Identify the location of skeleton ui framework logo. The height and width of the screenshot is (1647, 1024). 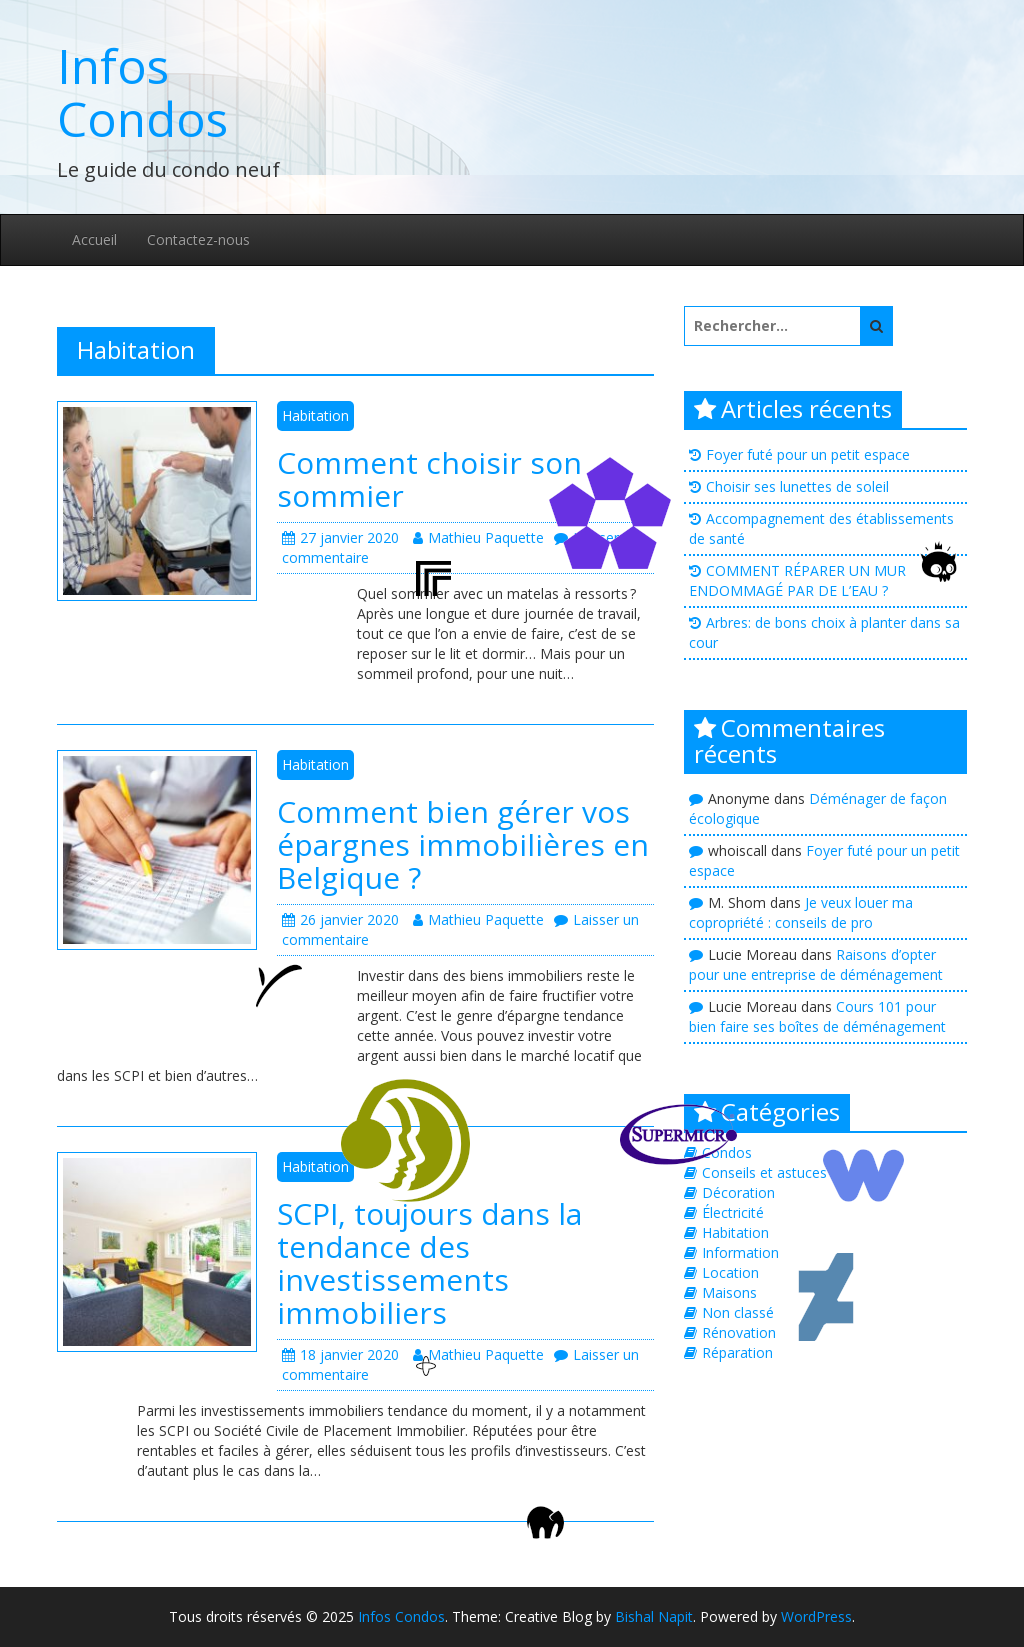
(938, 561).